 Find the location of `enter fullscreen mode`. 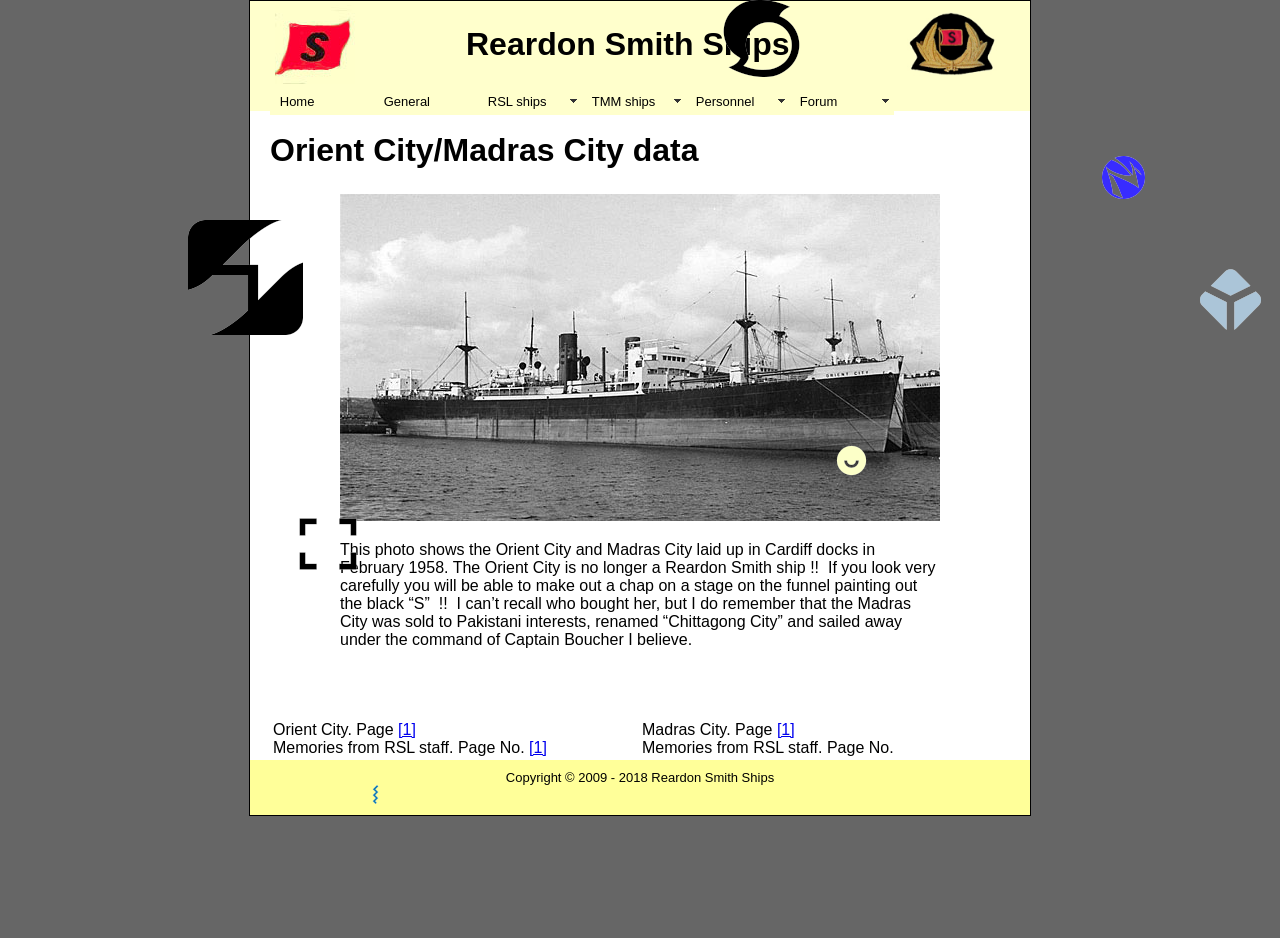

enter fullscreen mode is located at coordinates (328, 544).